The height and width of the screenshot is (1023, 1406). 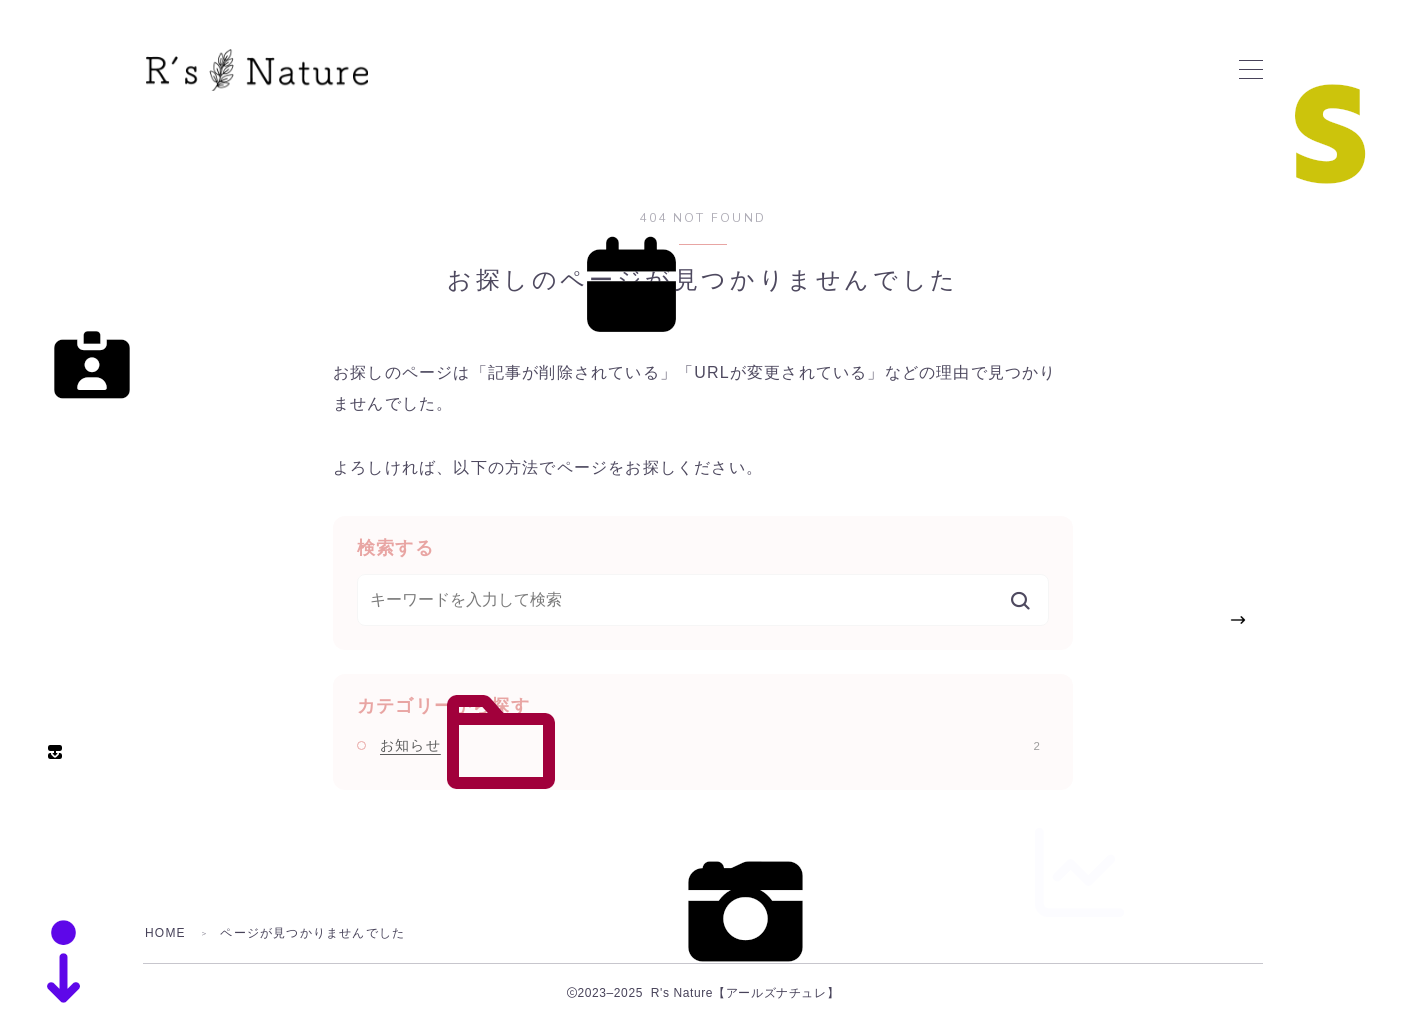 I want to click on view calendar or scheduled events, so click(x=631, y=287).